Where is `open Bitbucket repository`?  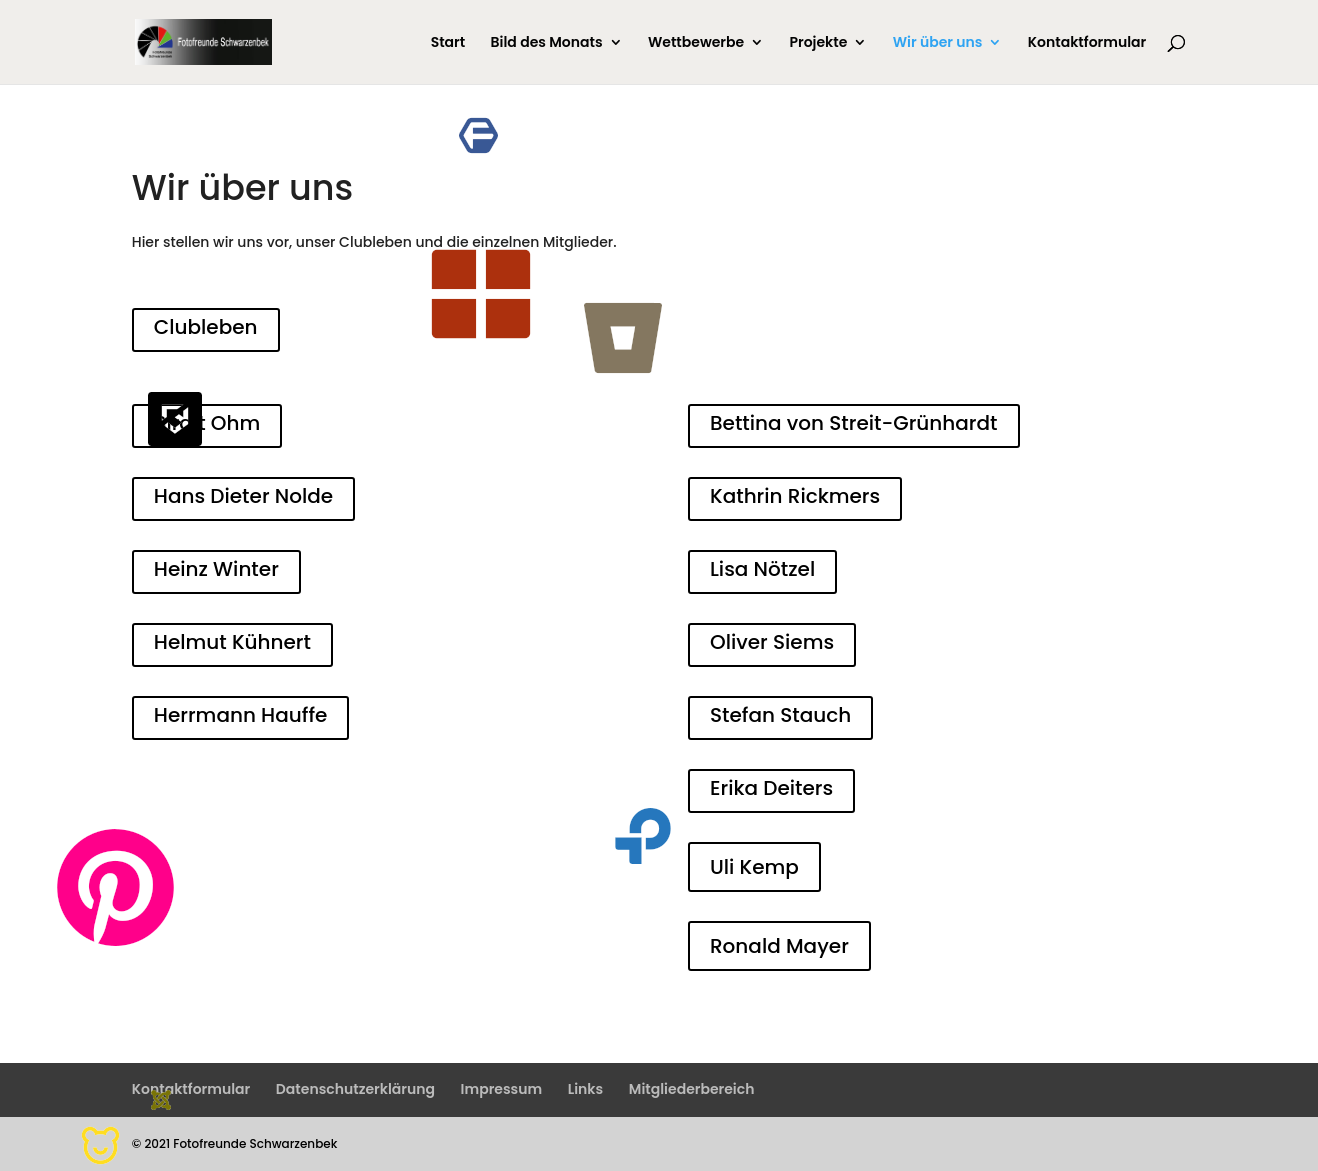 open Bitbucket repository is located at coordinates (623, 338).